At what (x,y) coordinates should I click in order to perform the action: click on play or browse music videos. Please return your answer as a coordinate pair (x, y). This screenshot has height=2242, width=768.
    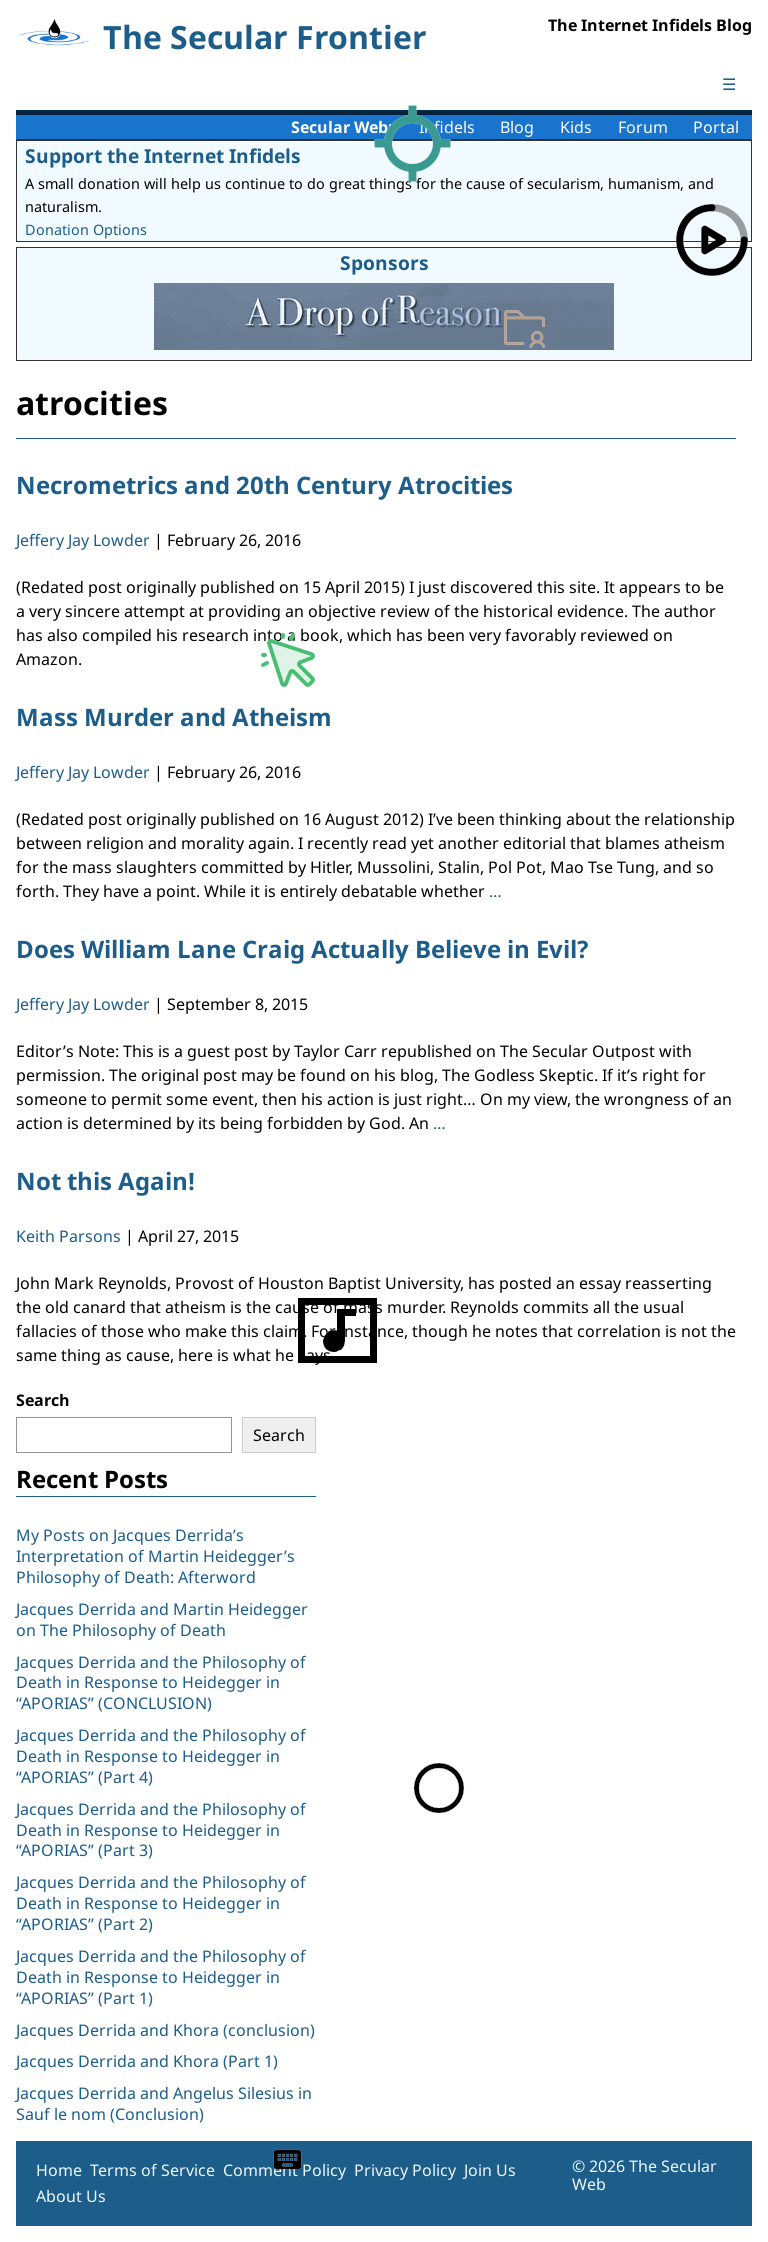
    Looking at the image, I should click on (337, 1330).